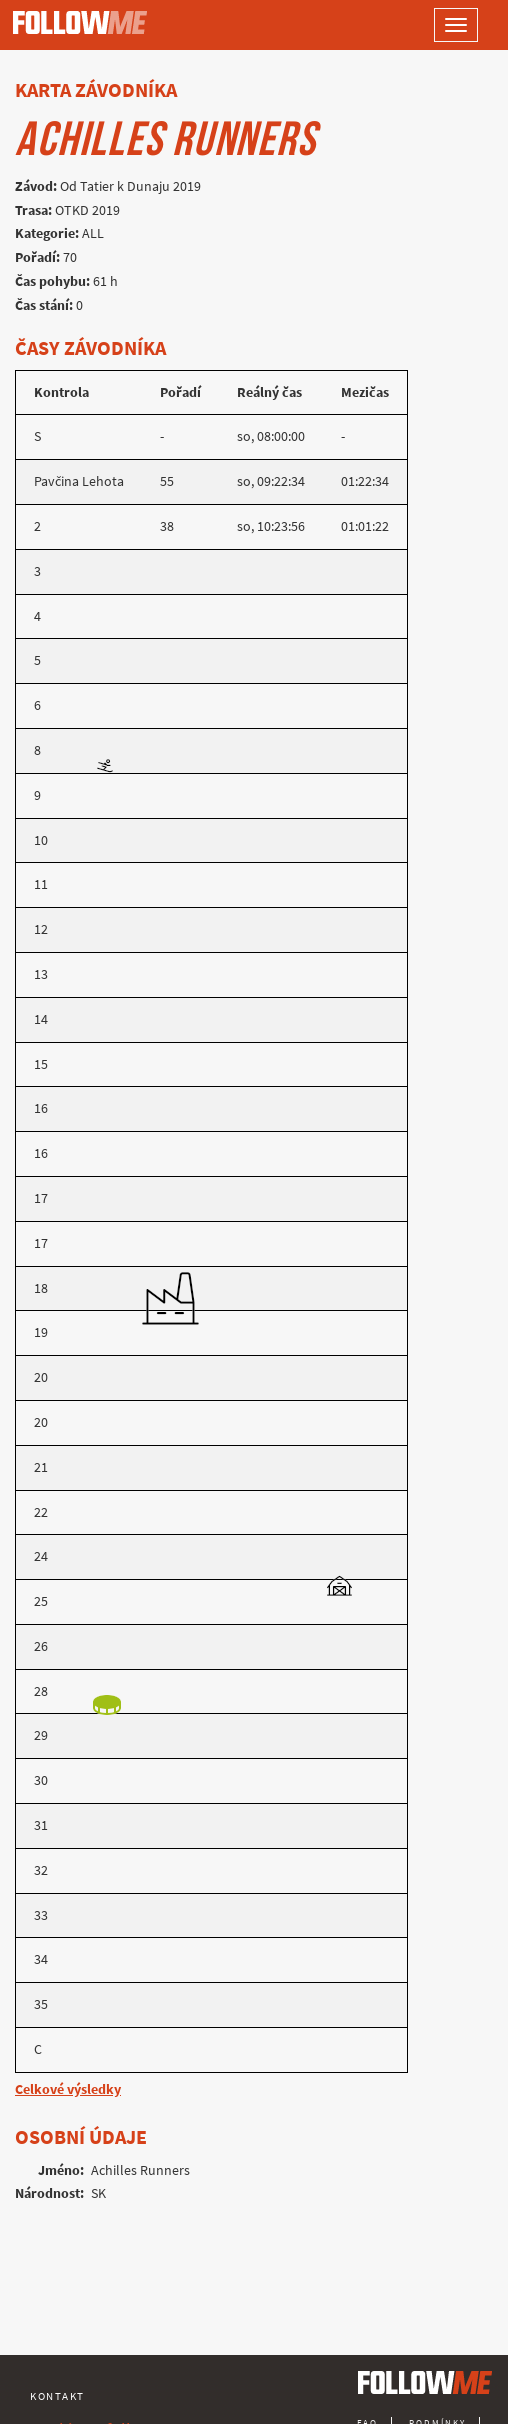 Image resolution: width=508 pixels, height=2424 pixels. What do you see at coordinates (170, 1300) in the screenshot?
I see `view manufacturing or production facilities` at bounding box center [170, 1300].